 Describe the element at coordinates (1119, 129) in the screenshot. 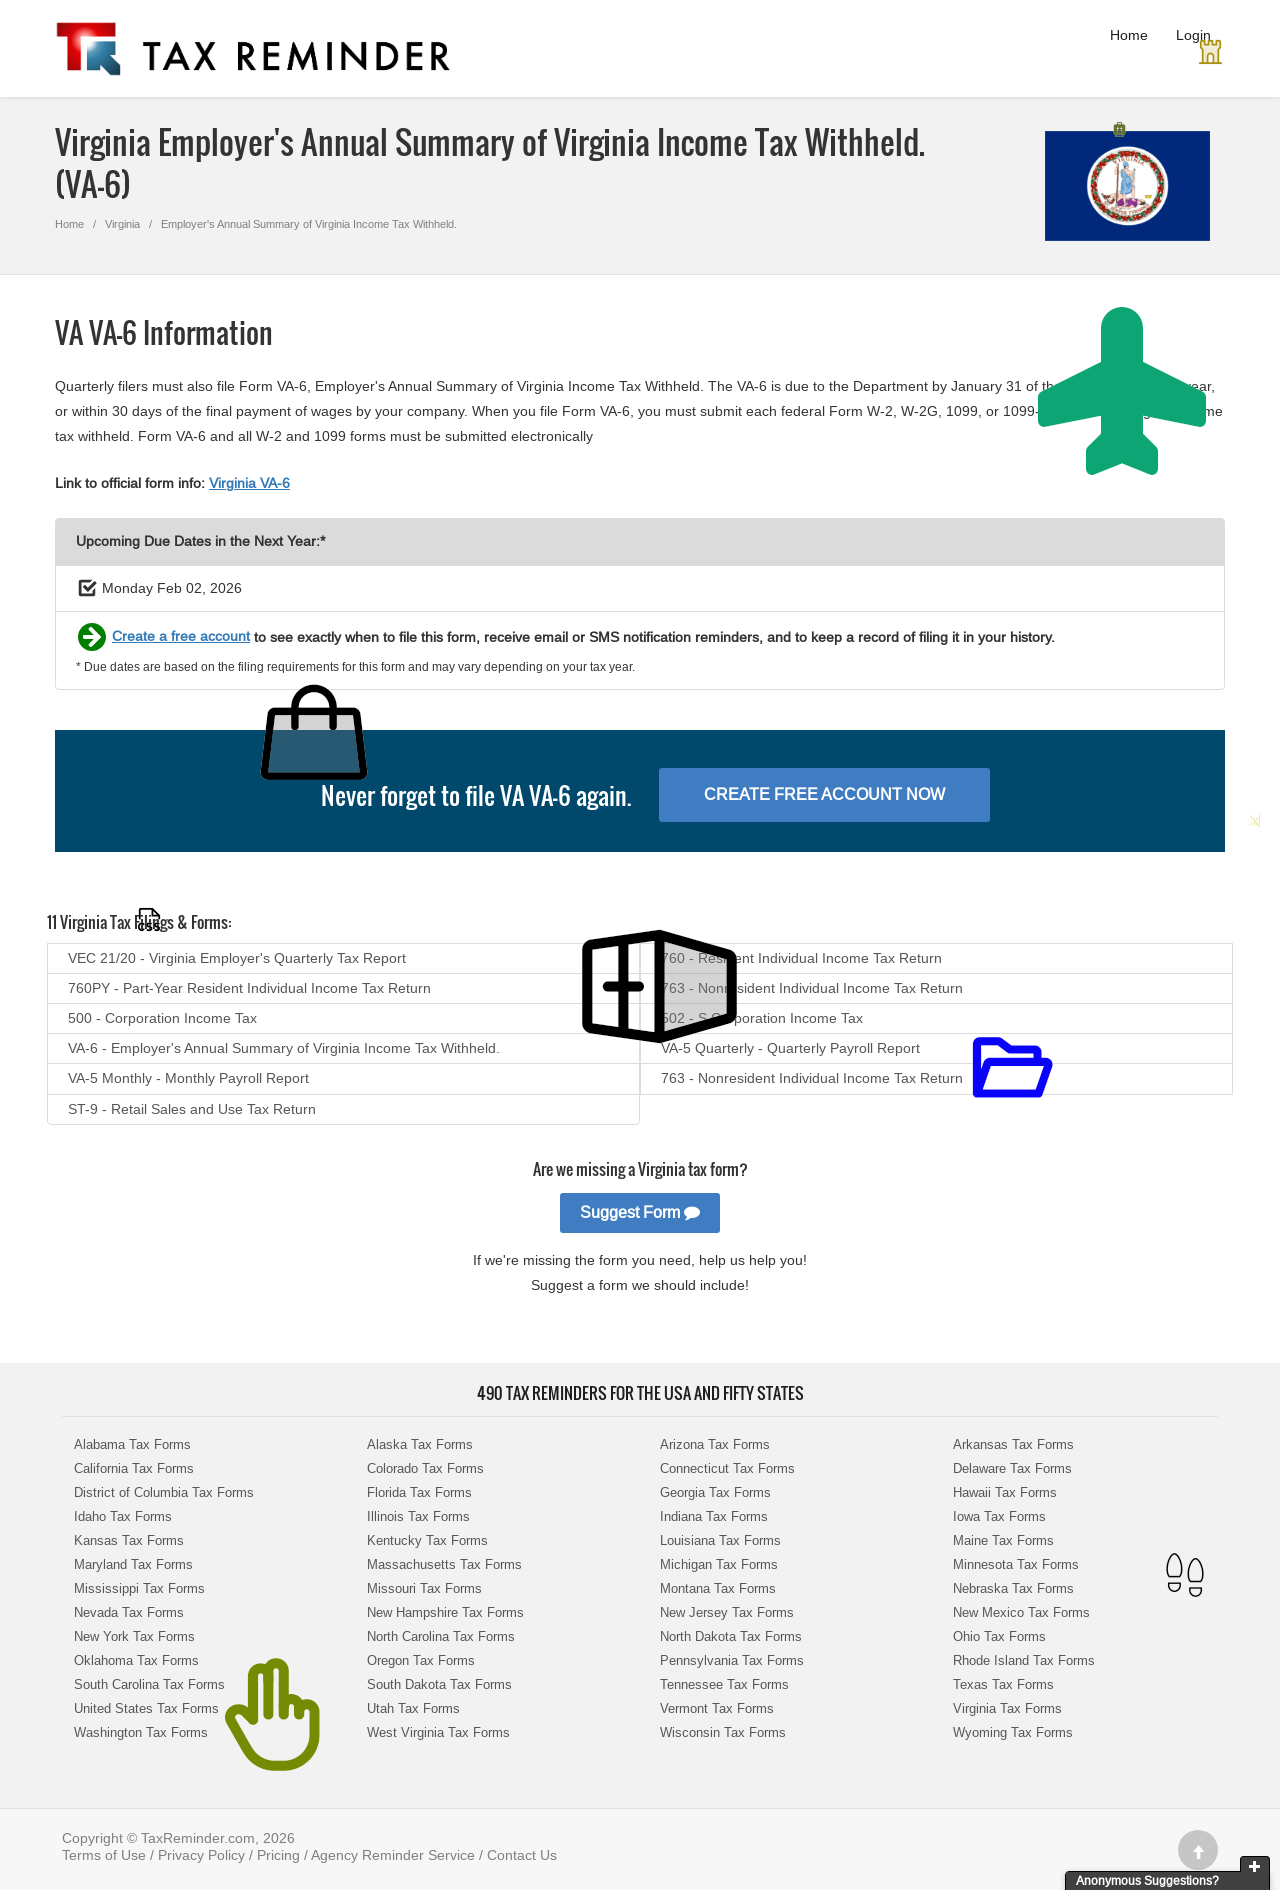

I see `indicates a playful or fun mode` at that location.